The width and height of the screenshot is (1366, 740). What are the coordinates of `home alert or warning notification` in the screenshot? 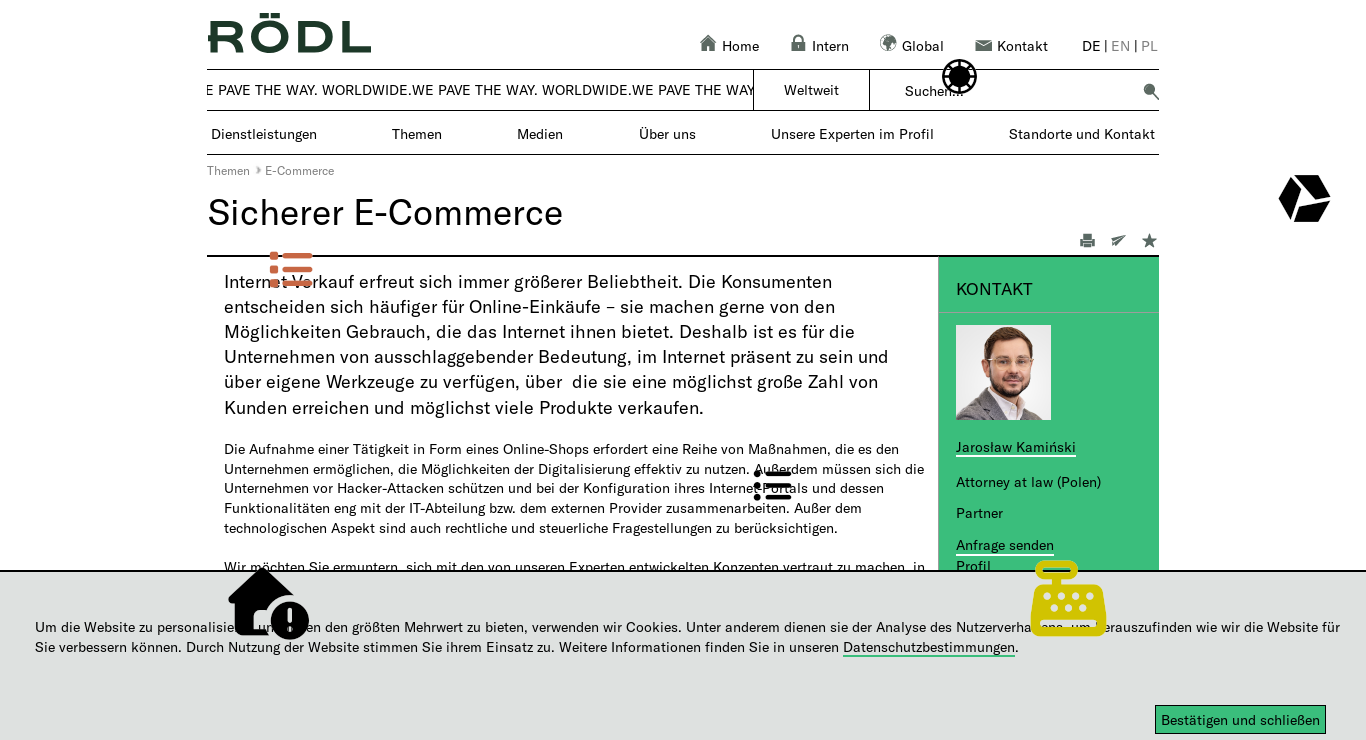 It's located at (266, 601).